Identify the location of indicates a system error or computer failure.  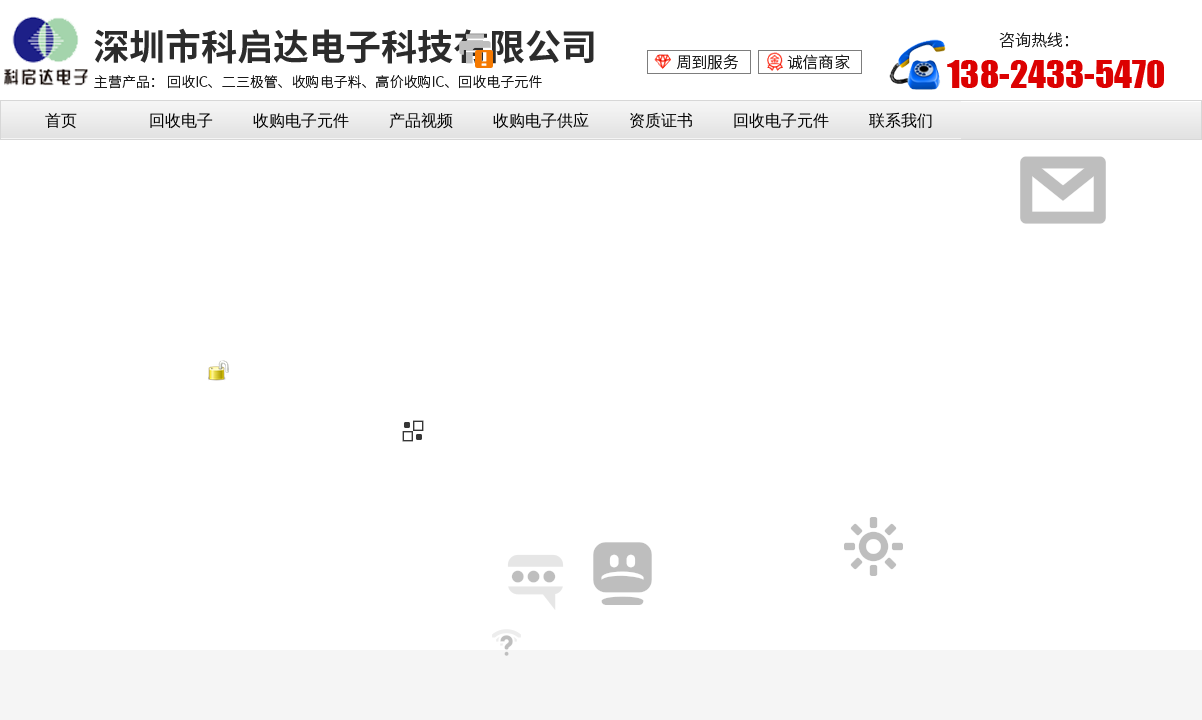
(622, 571).